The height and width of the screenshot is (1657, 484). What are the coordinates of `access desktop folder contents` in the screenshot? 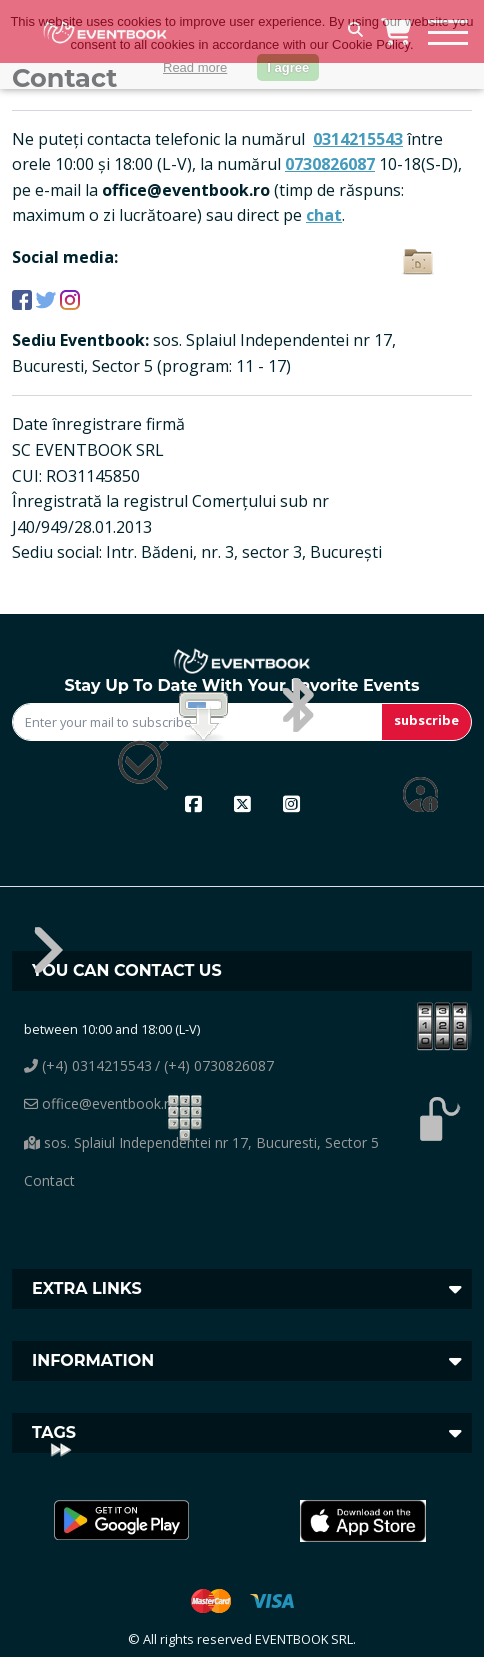 It's located at (418, 263).